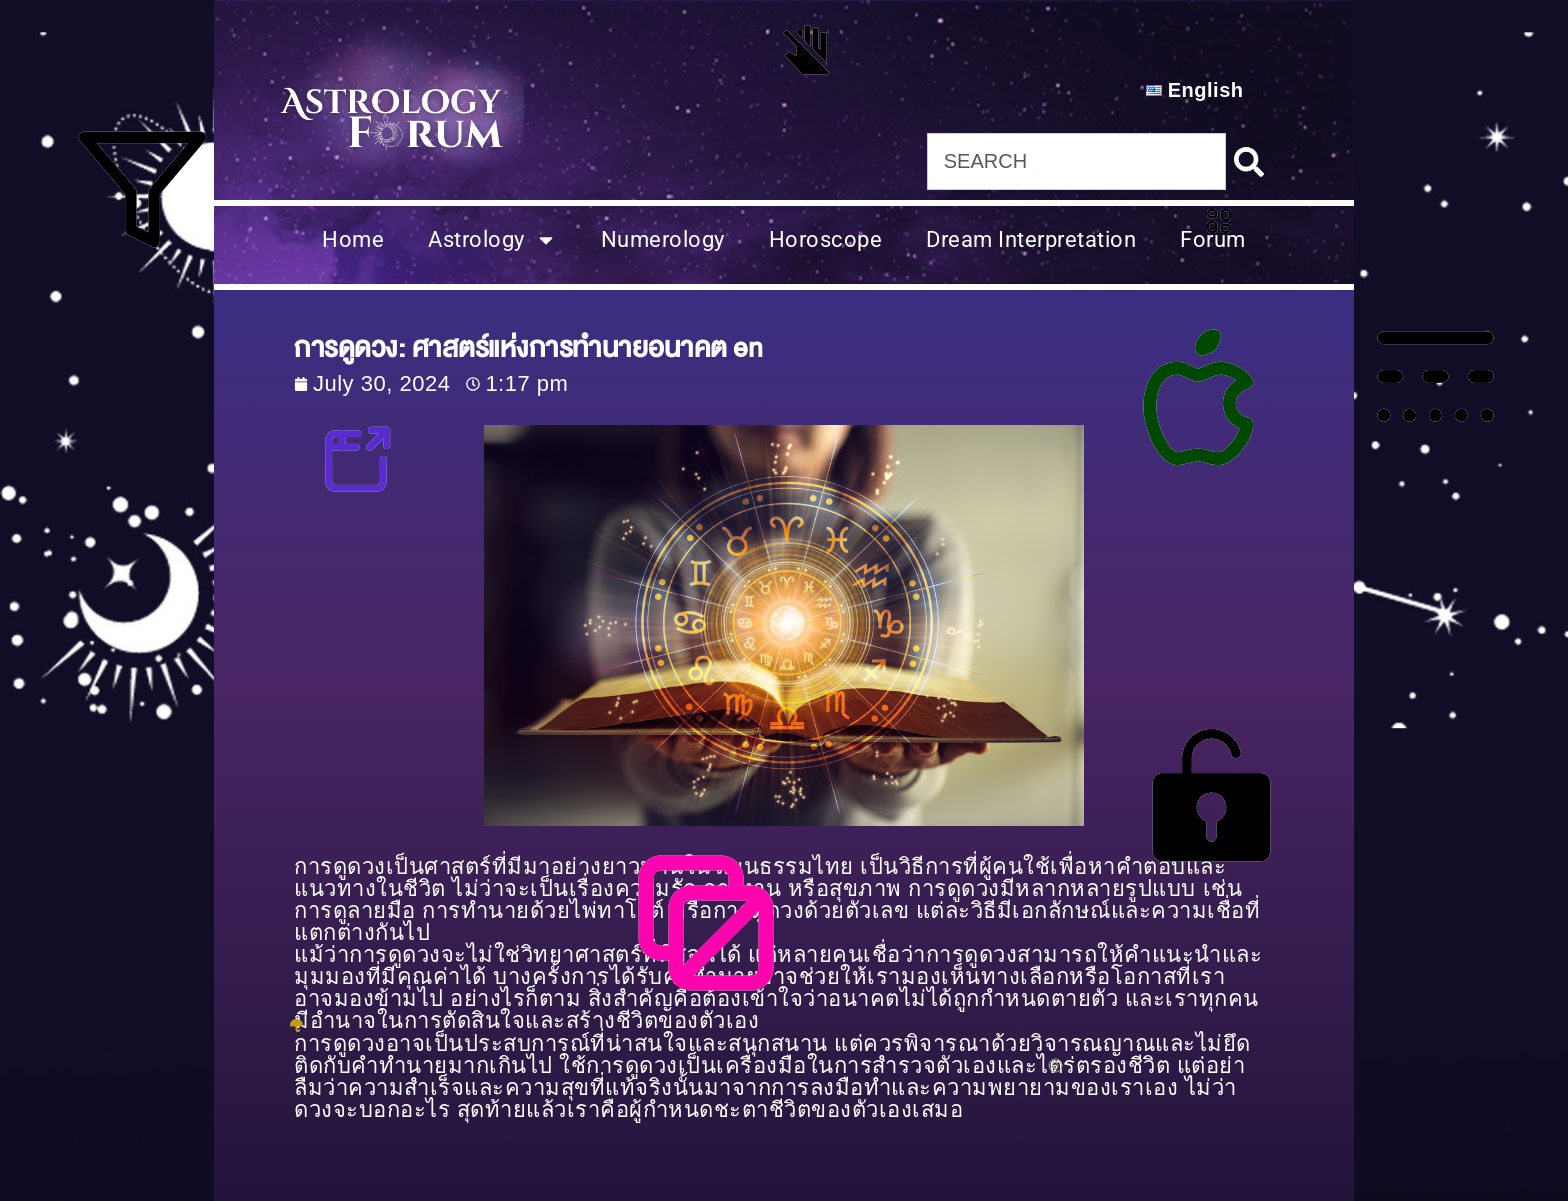 This screenshot has height=1201, width=1568. I want to click on indicates zero items or notifications, so click(1055, 1065).